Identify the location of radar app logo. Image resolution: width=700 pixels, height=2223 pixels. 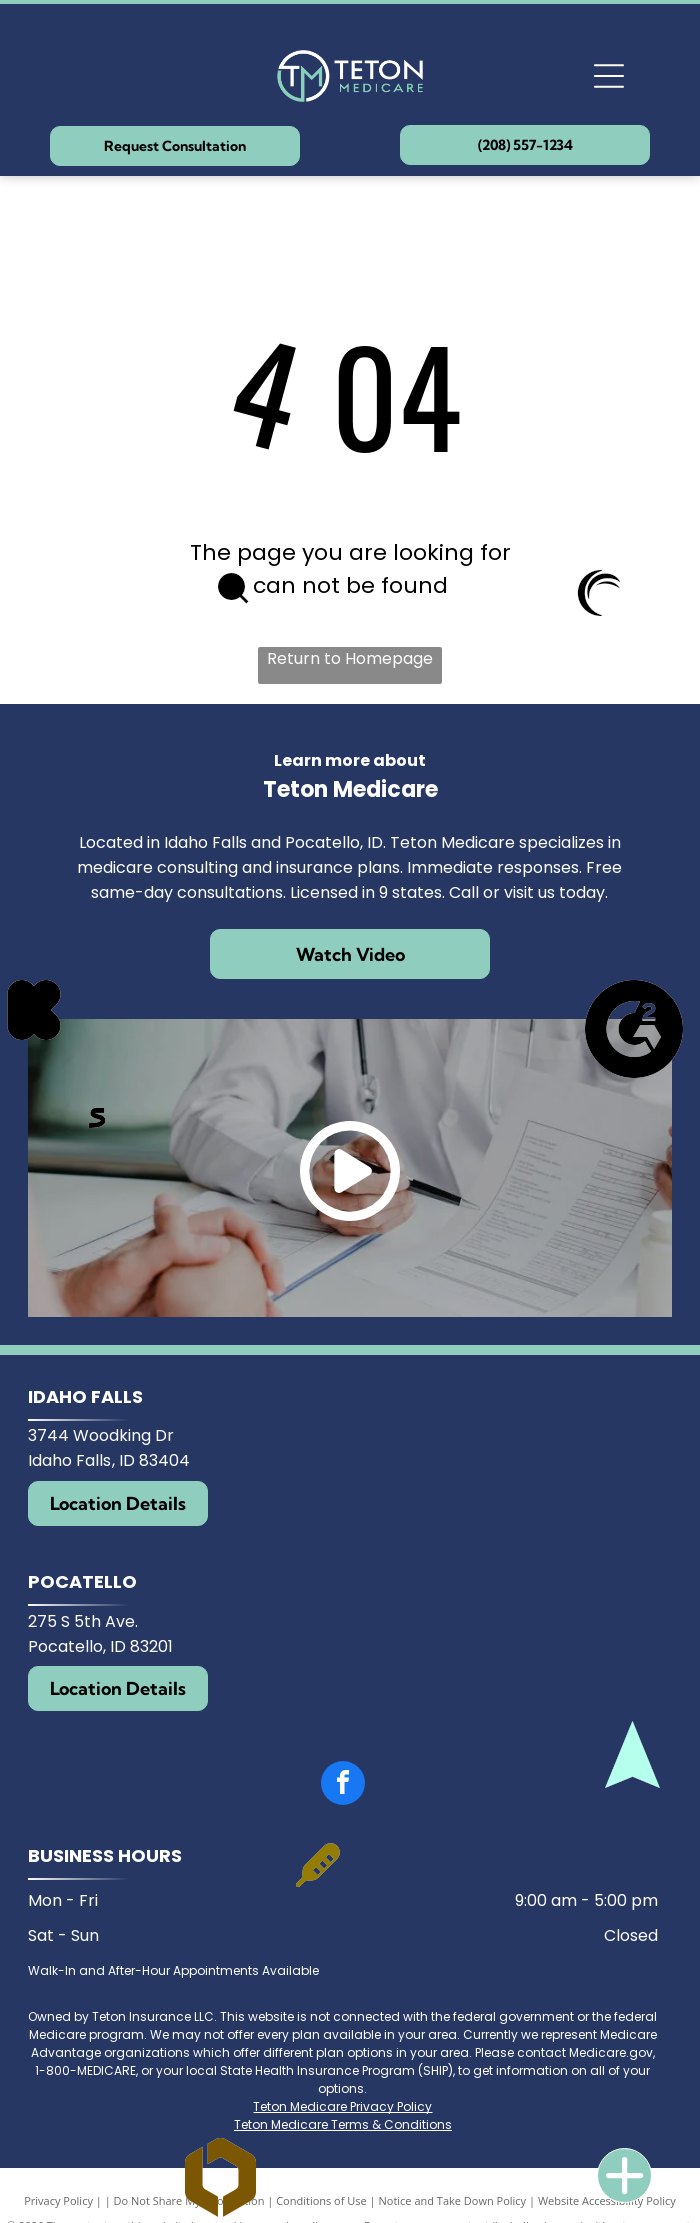
(632, 1754).